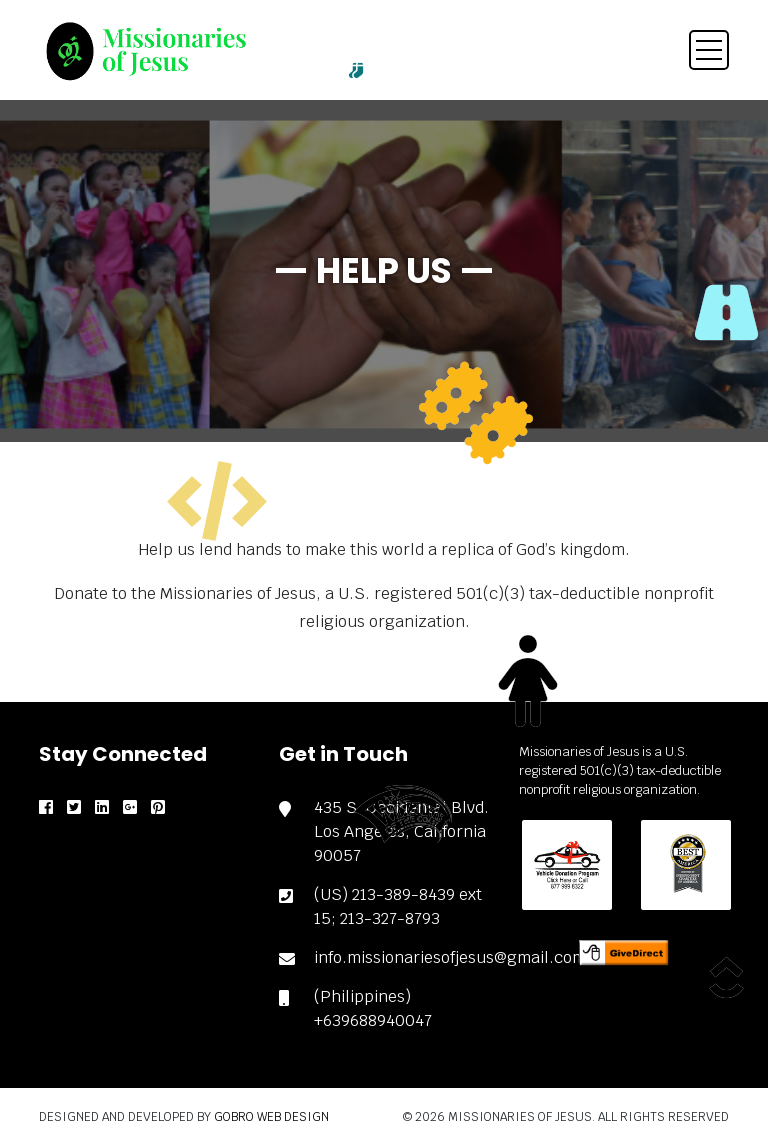 The image size is (768, 1146). Describe the element at coordinates (726, 977) in the screenshot. I see `open clickup app` at that location.